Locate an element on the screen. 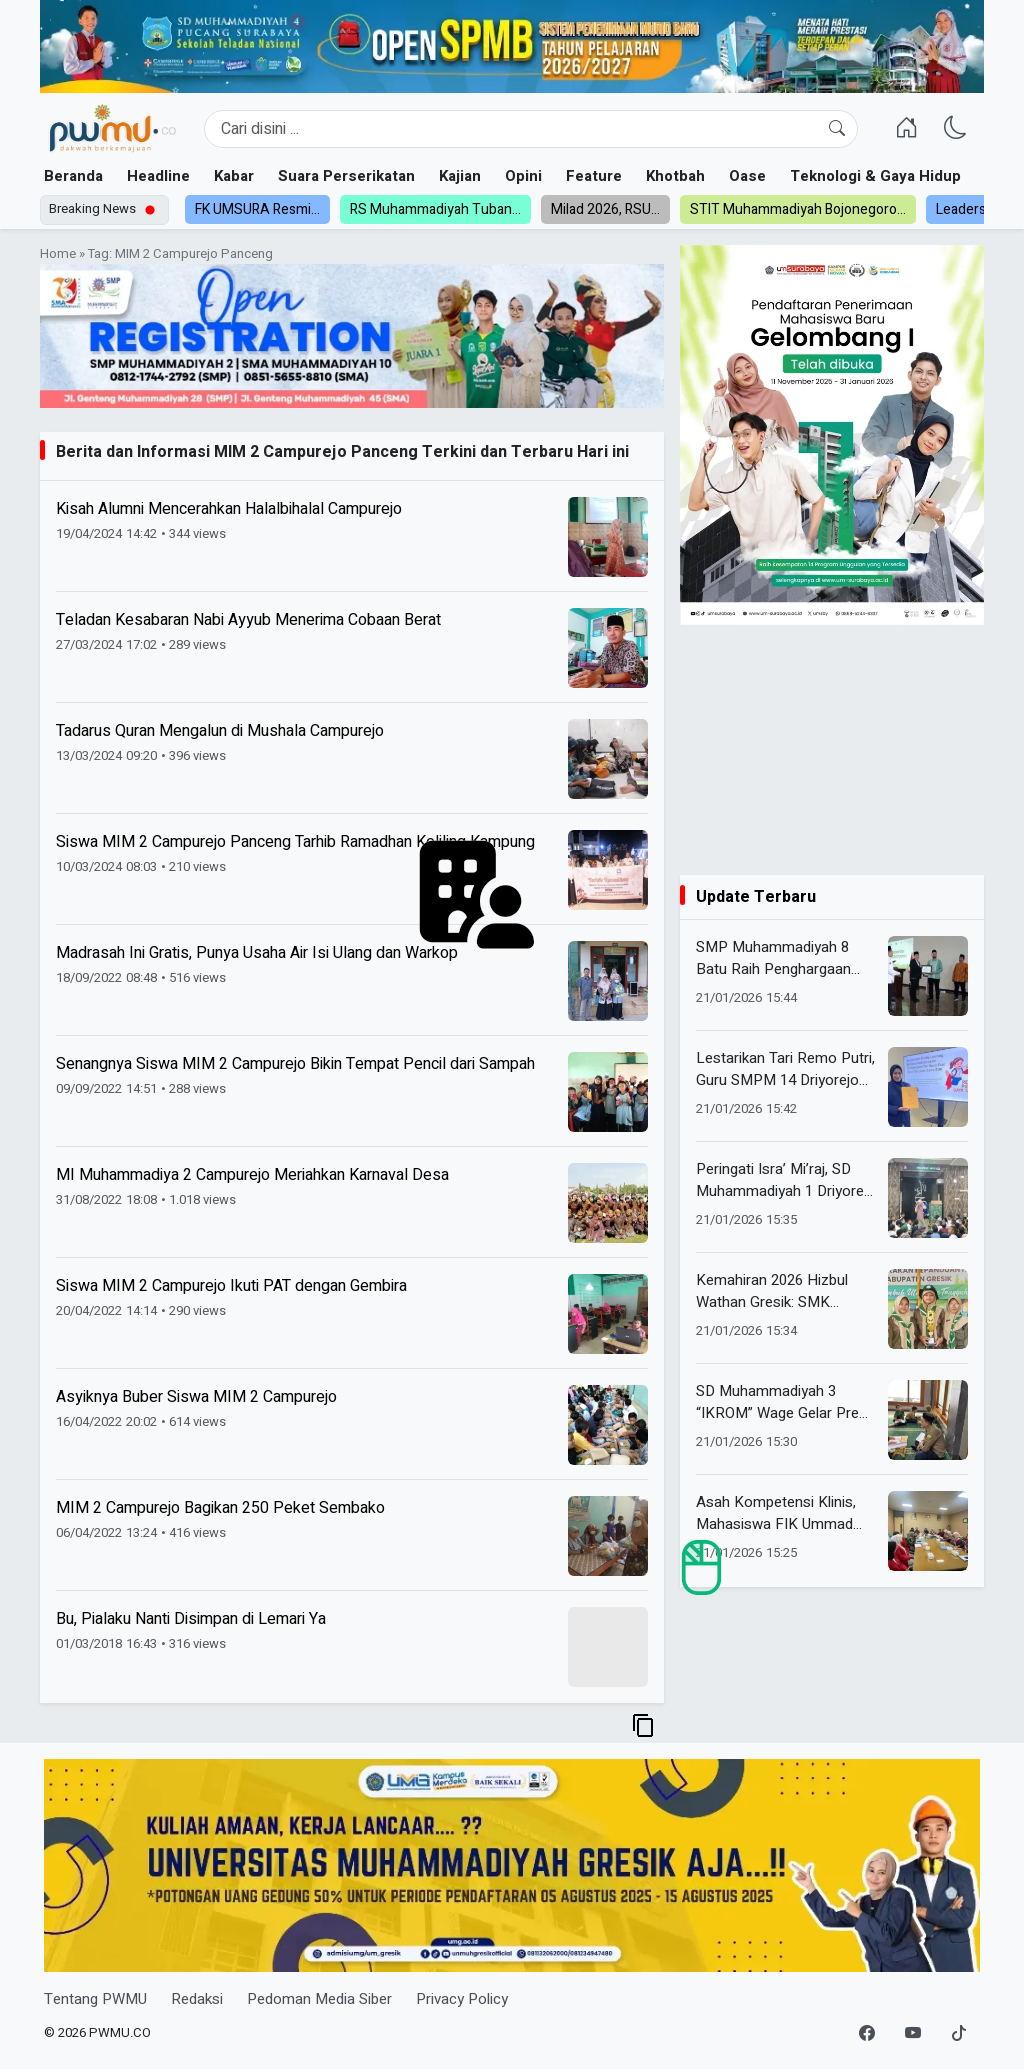  left mouse button click action is located at coordinates (701, 1567).